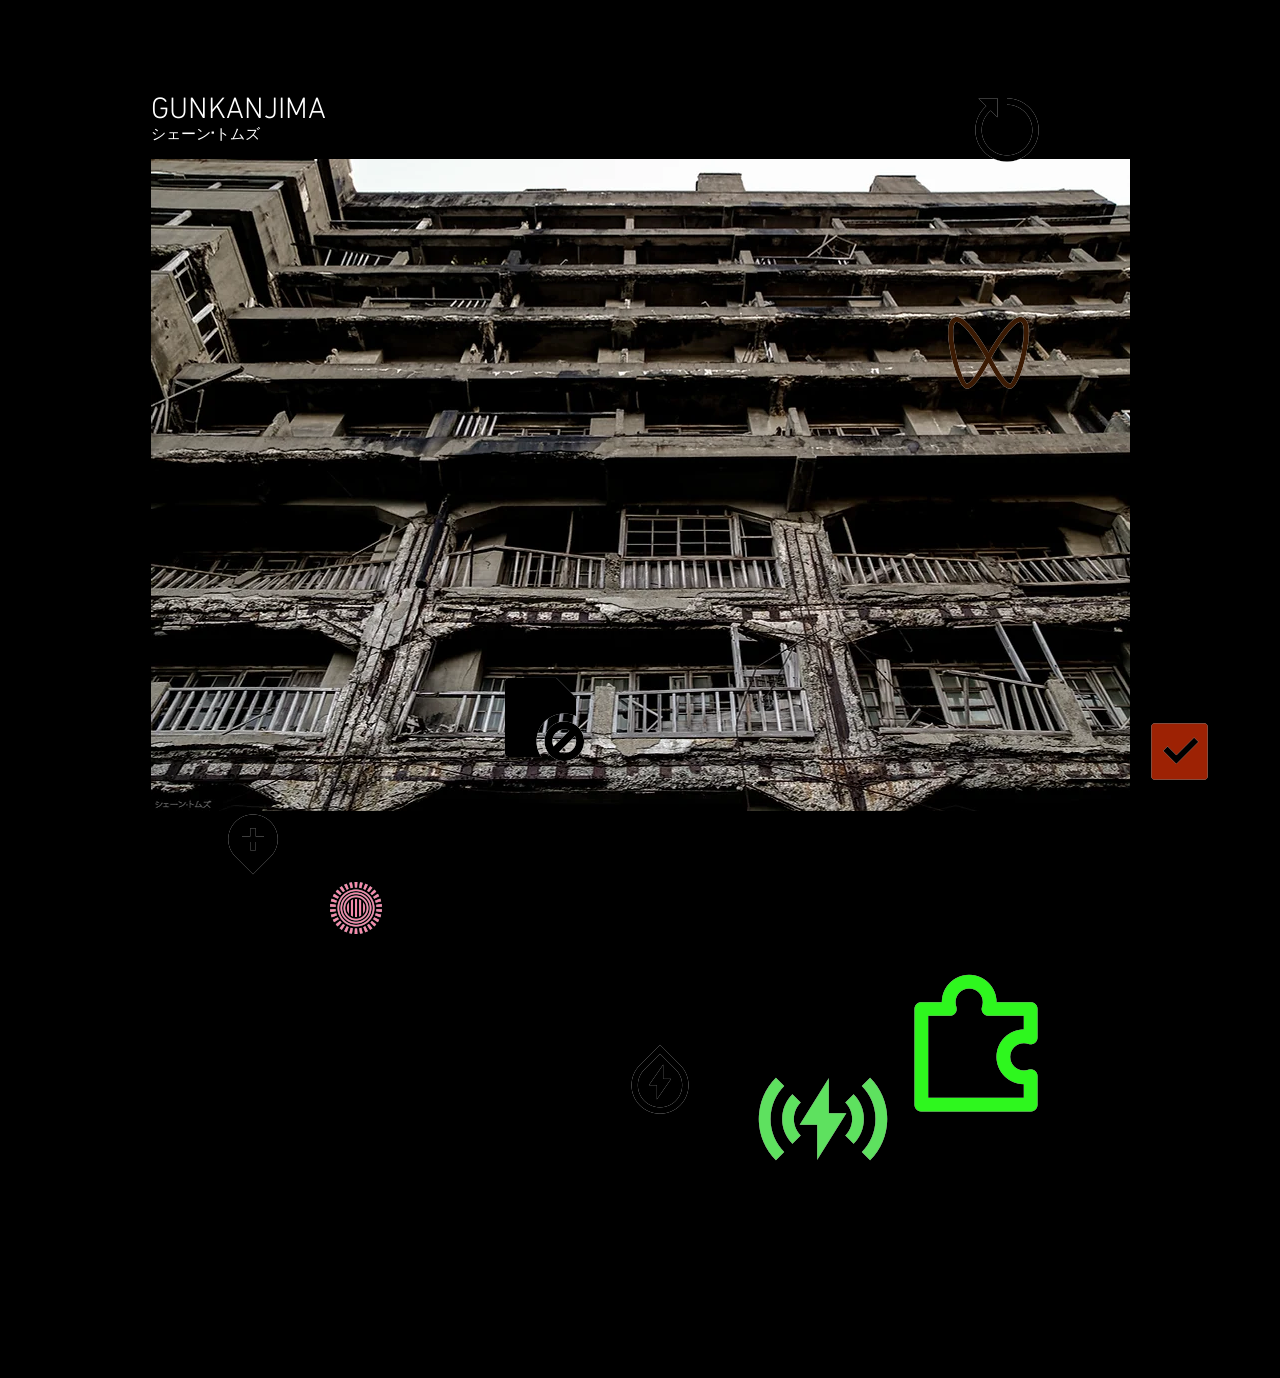 The image size is (1280, 1378). I want to click on add a new location pin, so click(253, 842).